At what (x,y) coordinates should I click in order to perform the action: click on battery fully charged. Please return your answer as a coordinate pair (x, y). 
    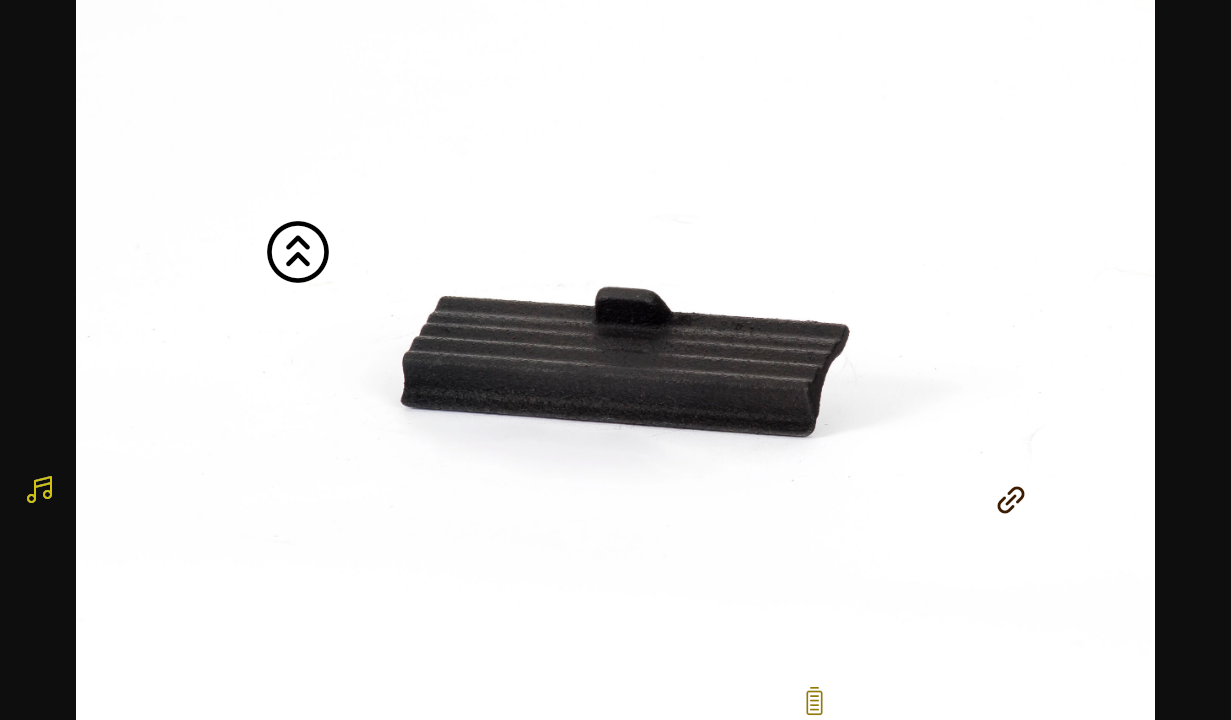
    Looking at the image, I should click on (814, 701).